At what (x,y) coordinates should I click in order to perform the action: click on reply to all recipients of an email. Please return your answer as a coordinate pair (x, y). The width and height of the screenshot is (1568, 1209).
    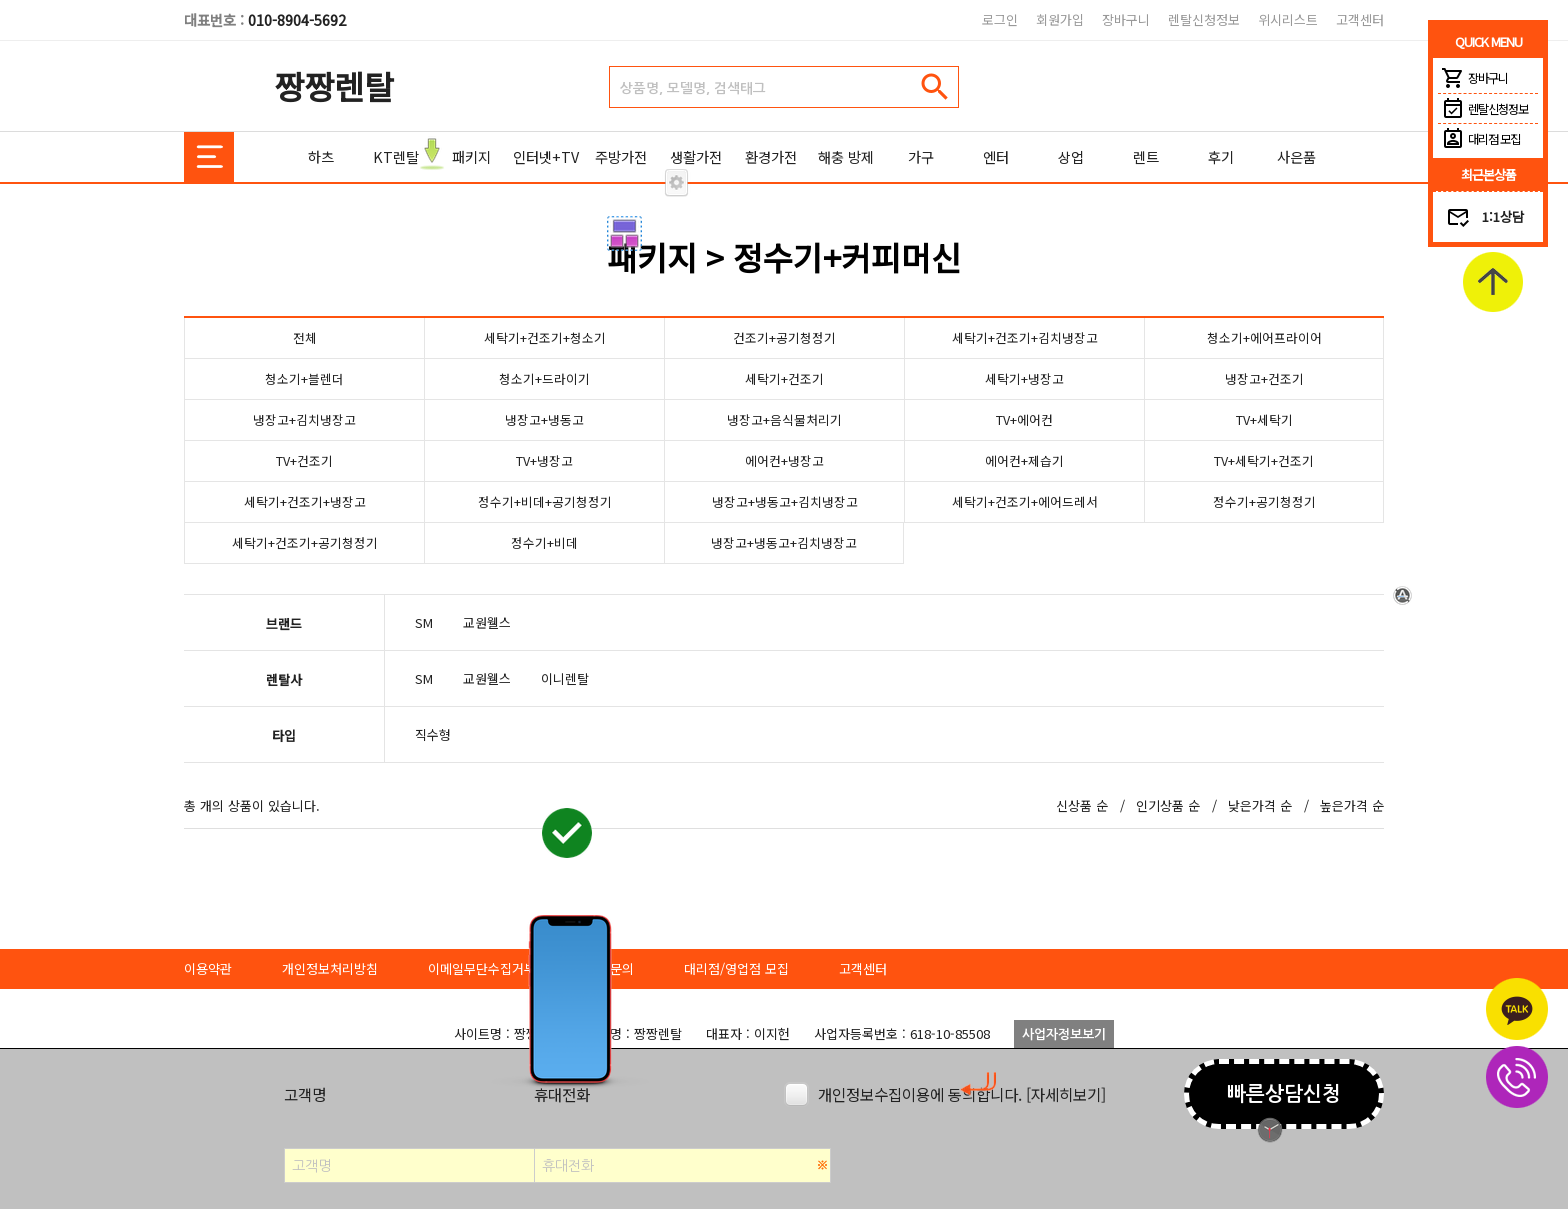
    Looking at the image, I should click on (977, 1081).